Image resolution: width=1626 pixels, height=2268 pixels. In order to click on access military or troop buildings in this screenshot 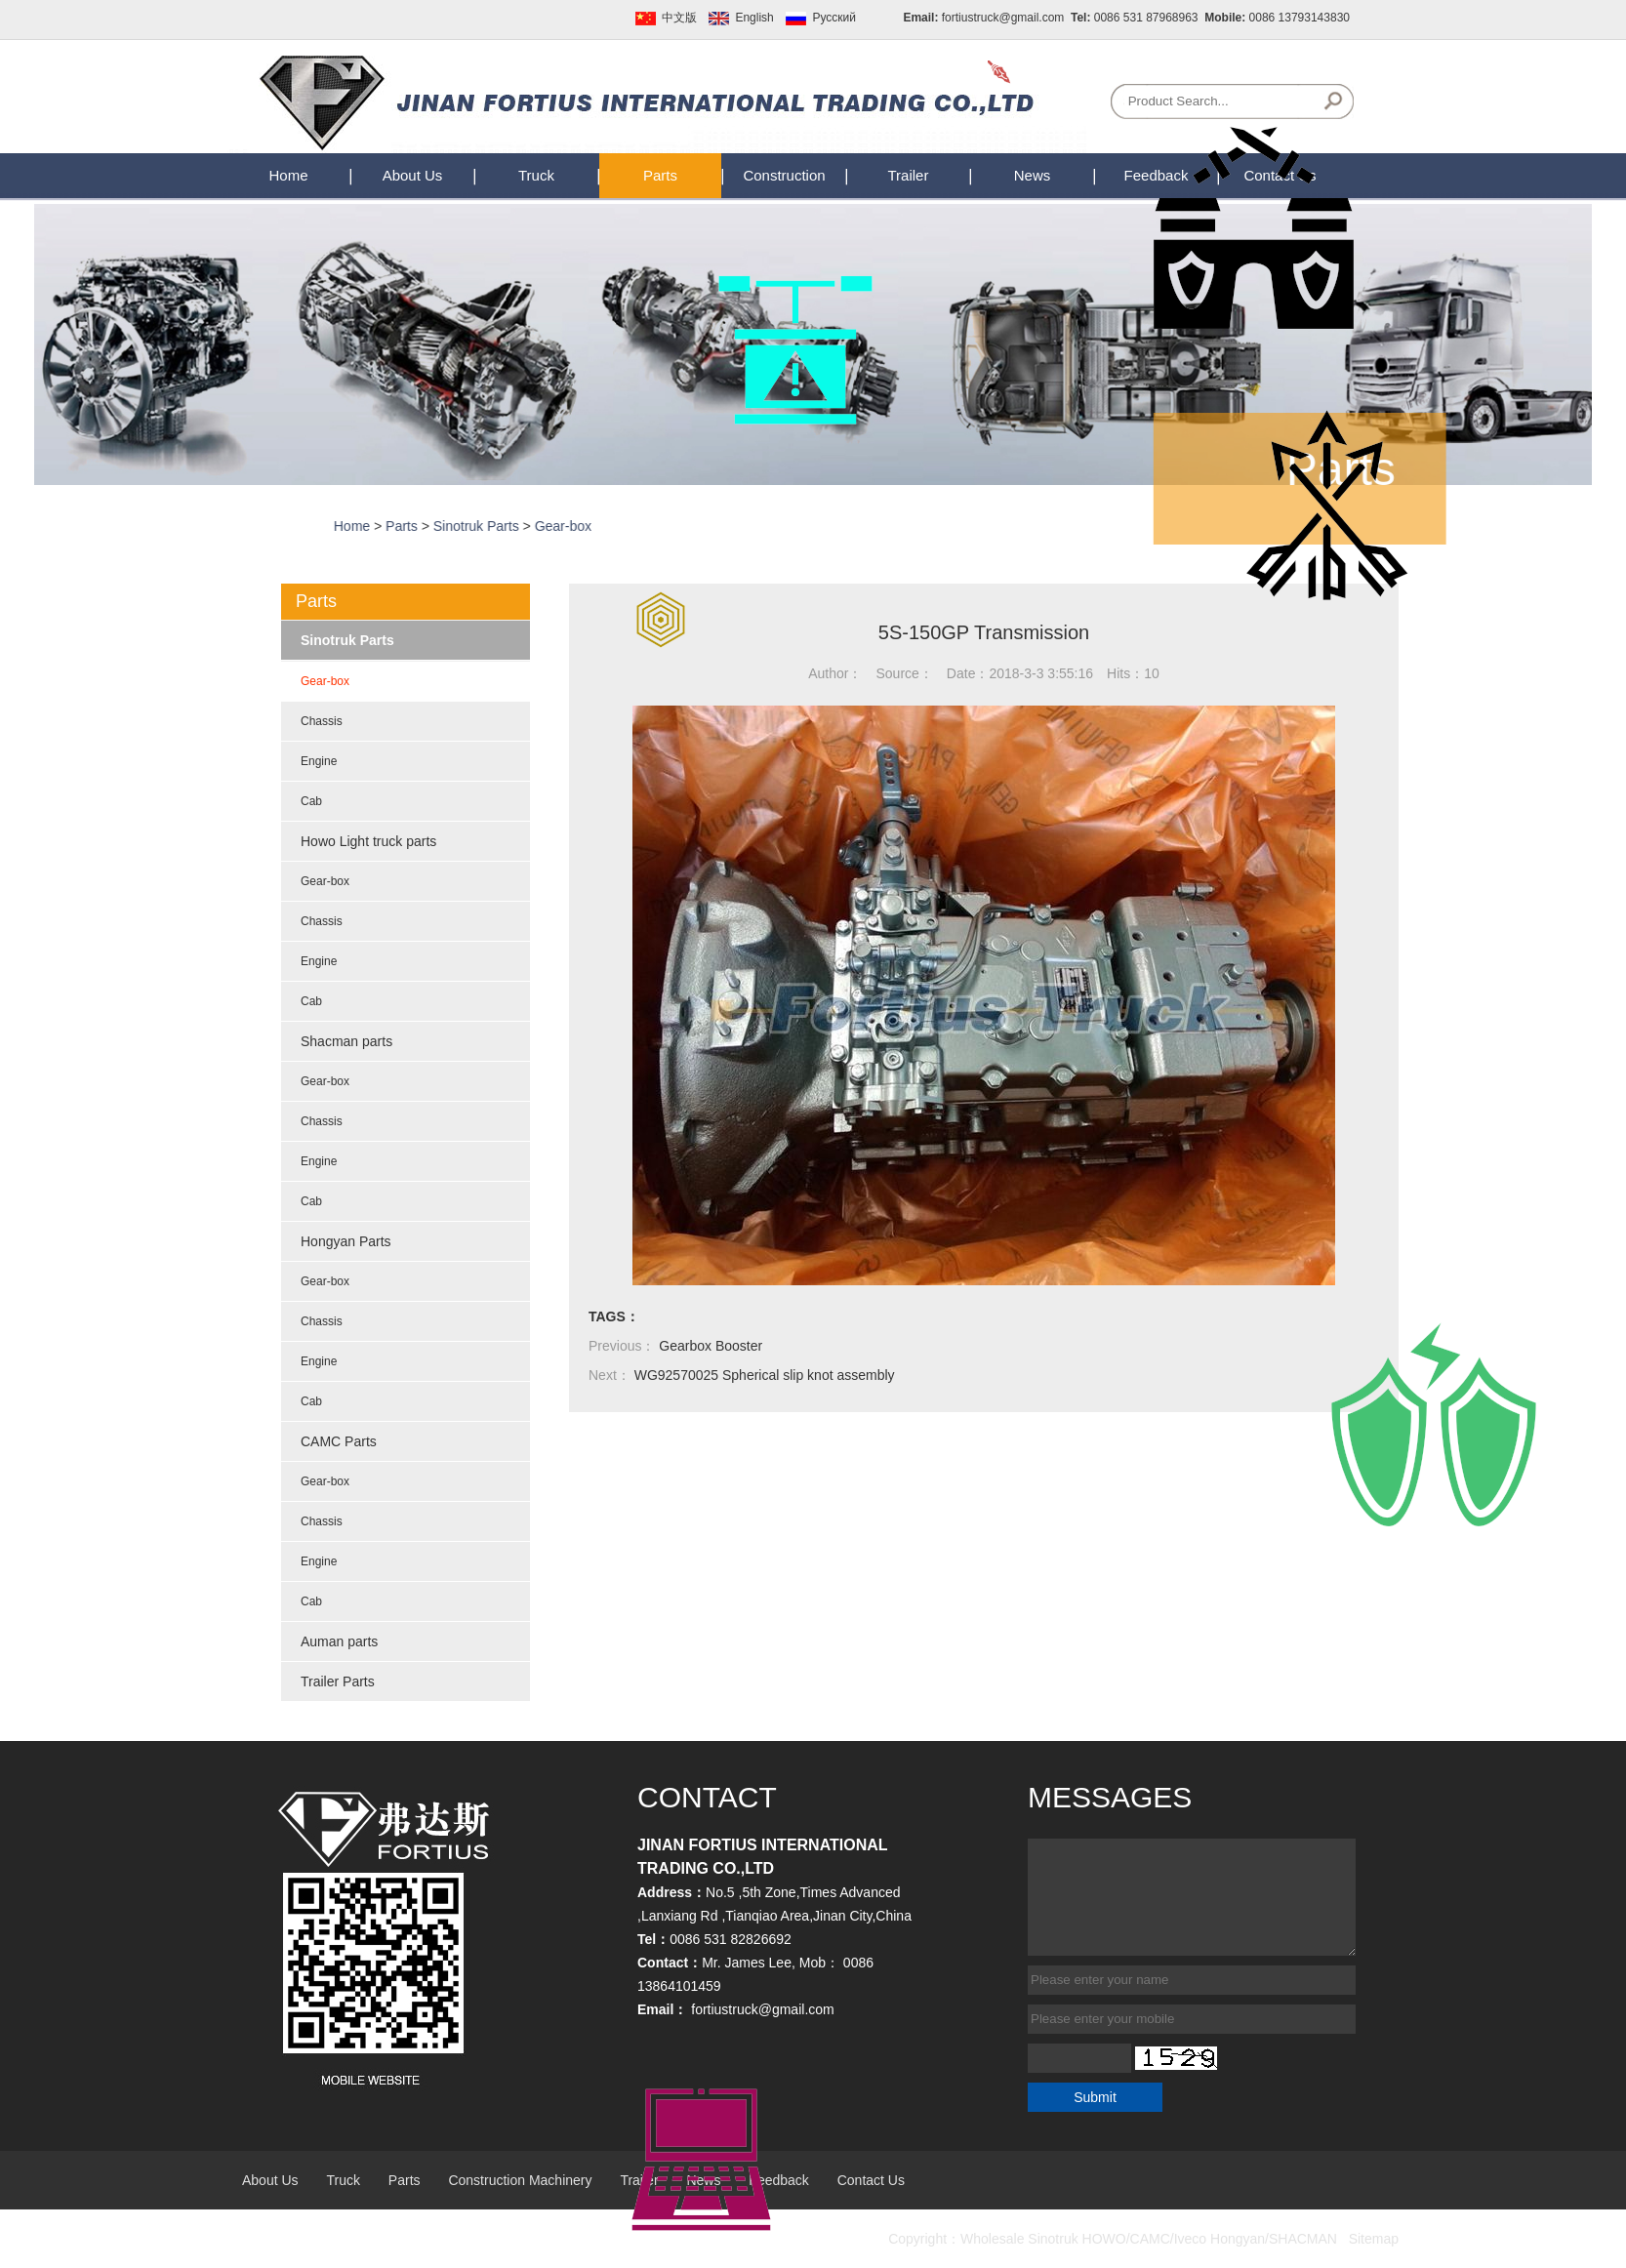, I will do `click(1253, 228)`.